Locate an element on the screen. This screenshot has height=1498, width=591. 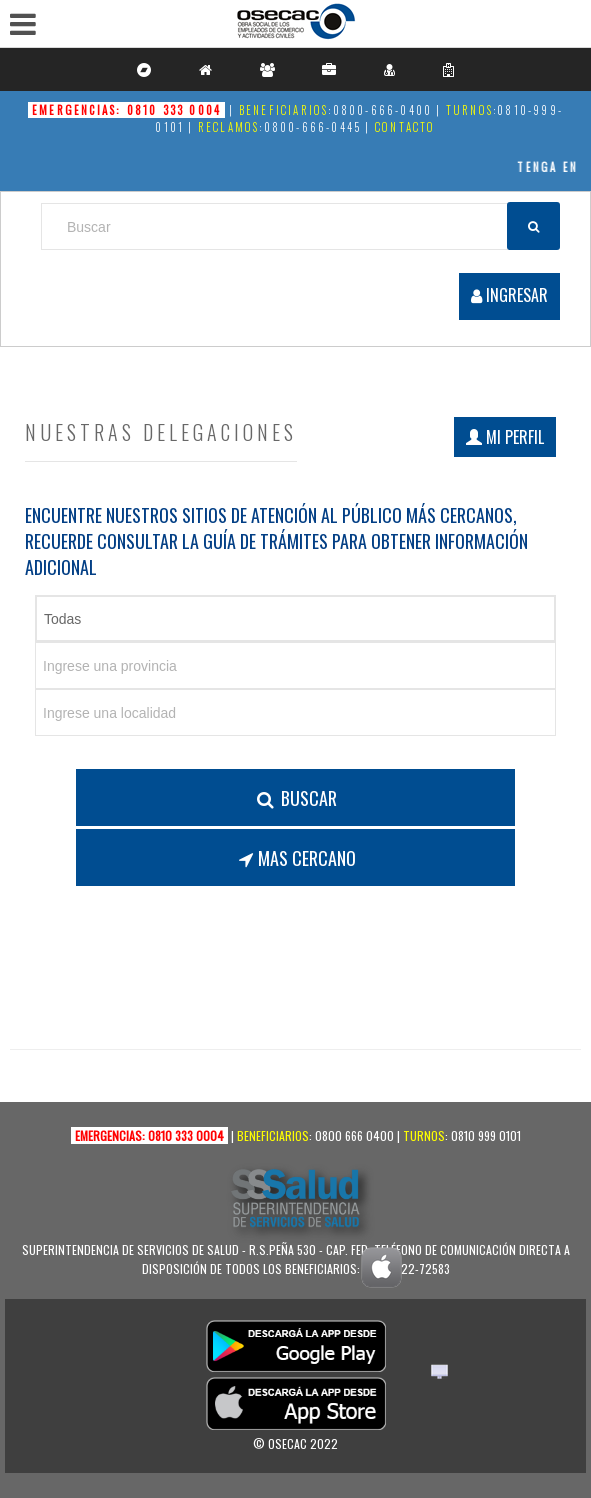
represents a connected iMac device is located at coordinates (439, 1371).